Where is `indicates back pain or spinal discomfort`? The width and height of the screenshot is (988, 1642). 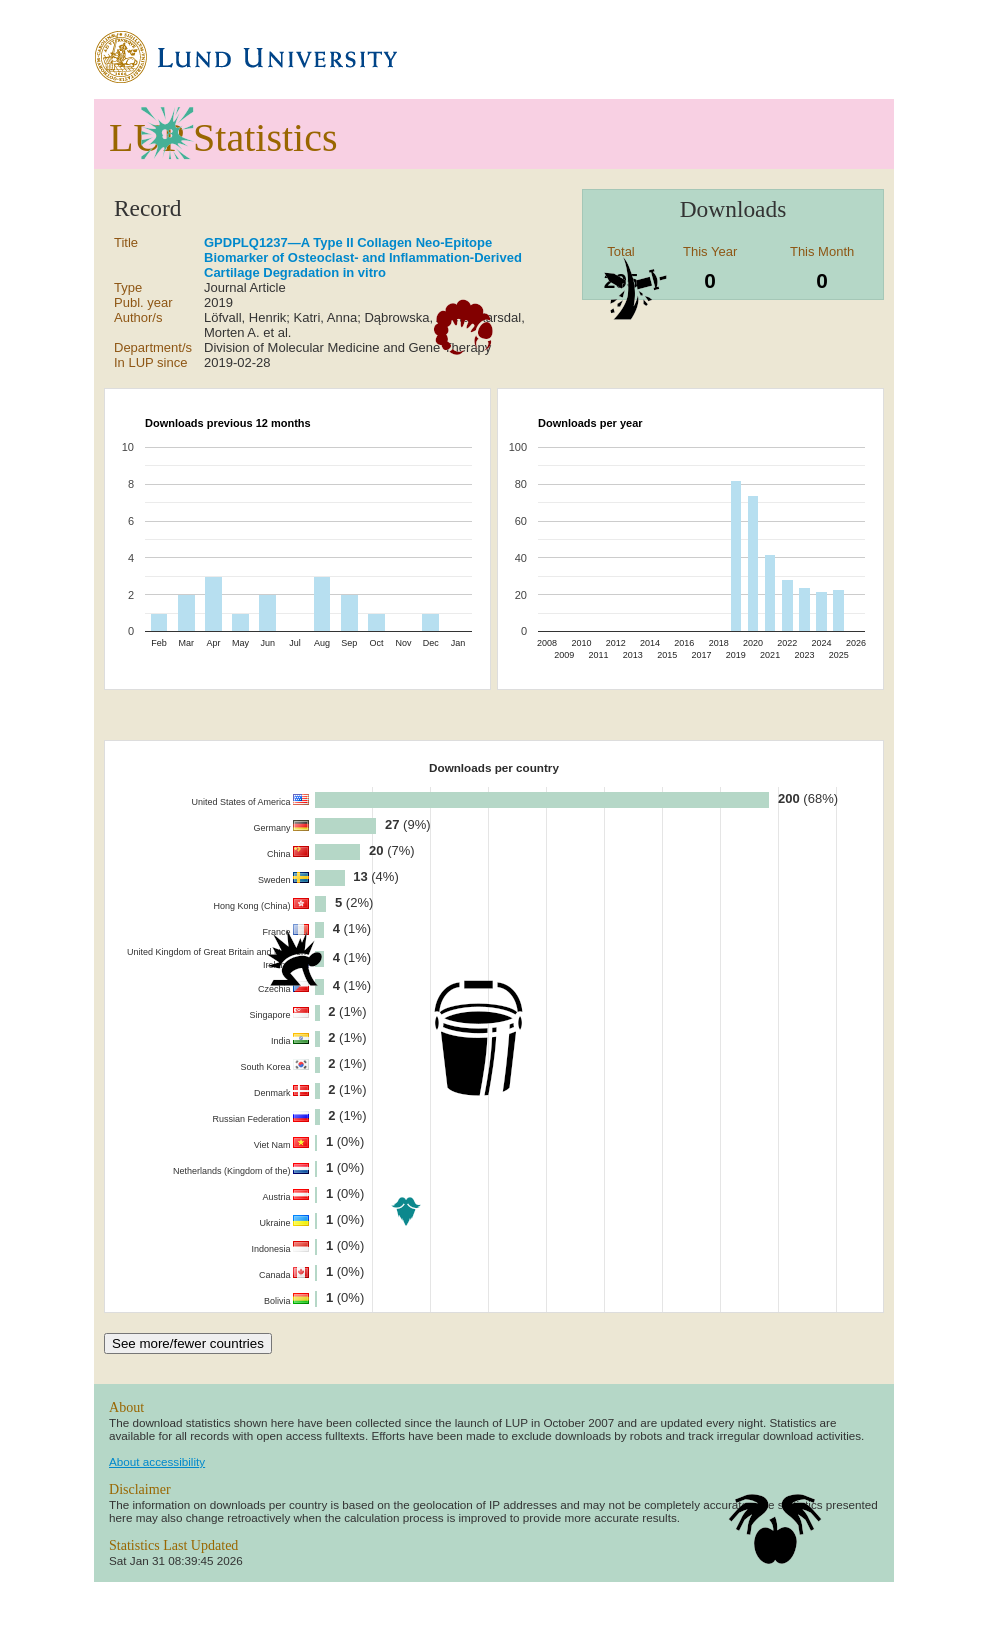
indicates back pain or spinal discomfort is located at coordinates (293, 957).